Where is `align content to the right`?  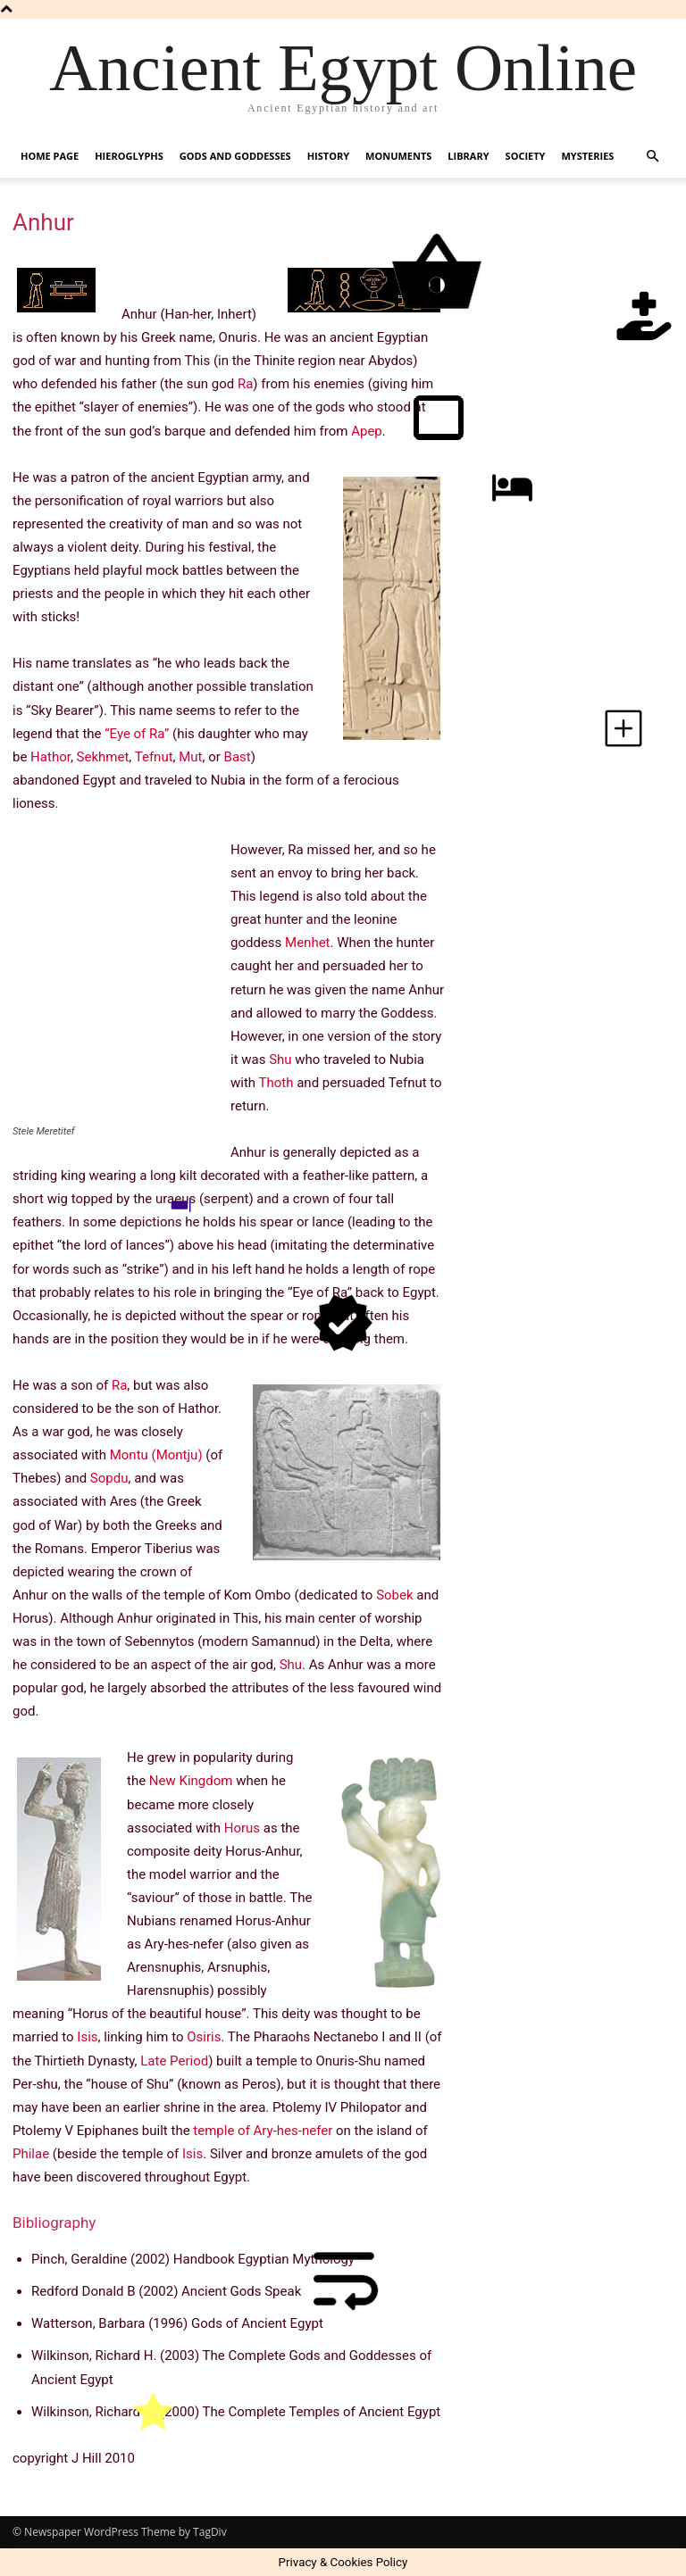
align content to the right is located at coordinates (181, 1205).